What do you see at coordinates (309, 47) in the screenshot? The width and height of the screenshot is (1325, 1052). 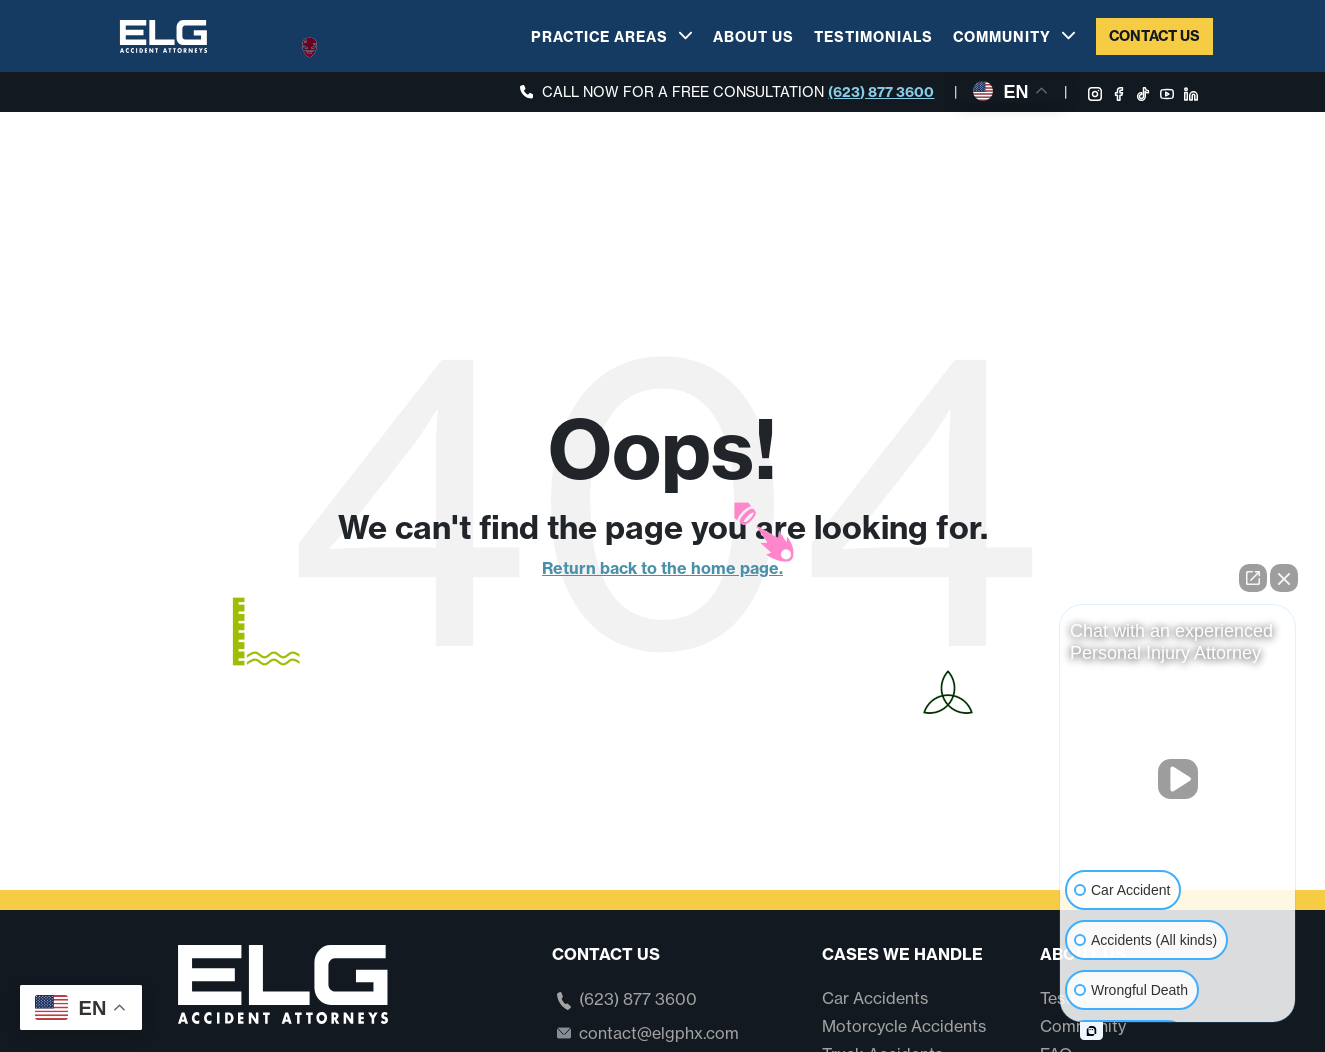 I see `select a villain or antagonist character` at bounding box center [309, 47].